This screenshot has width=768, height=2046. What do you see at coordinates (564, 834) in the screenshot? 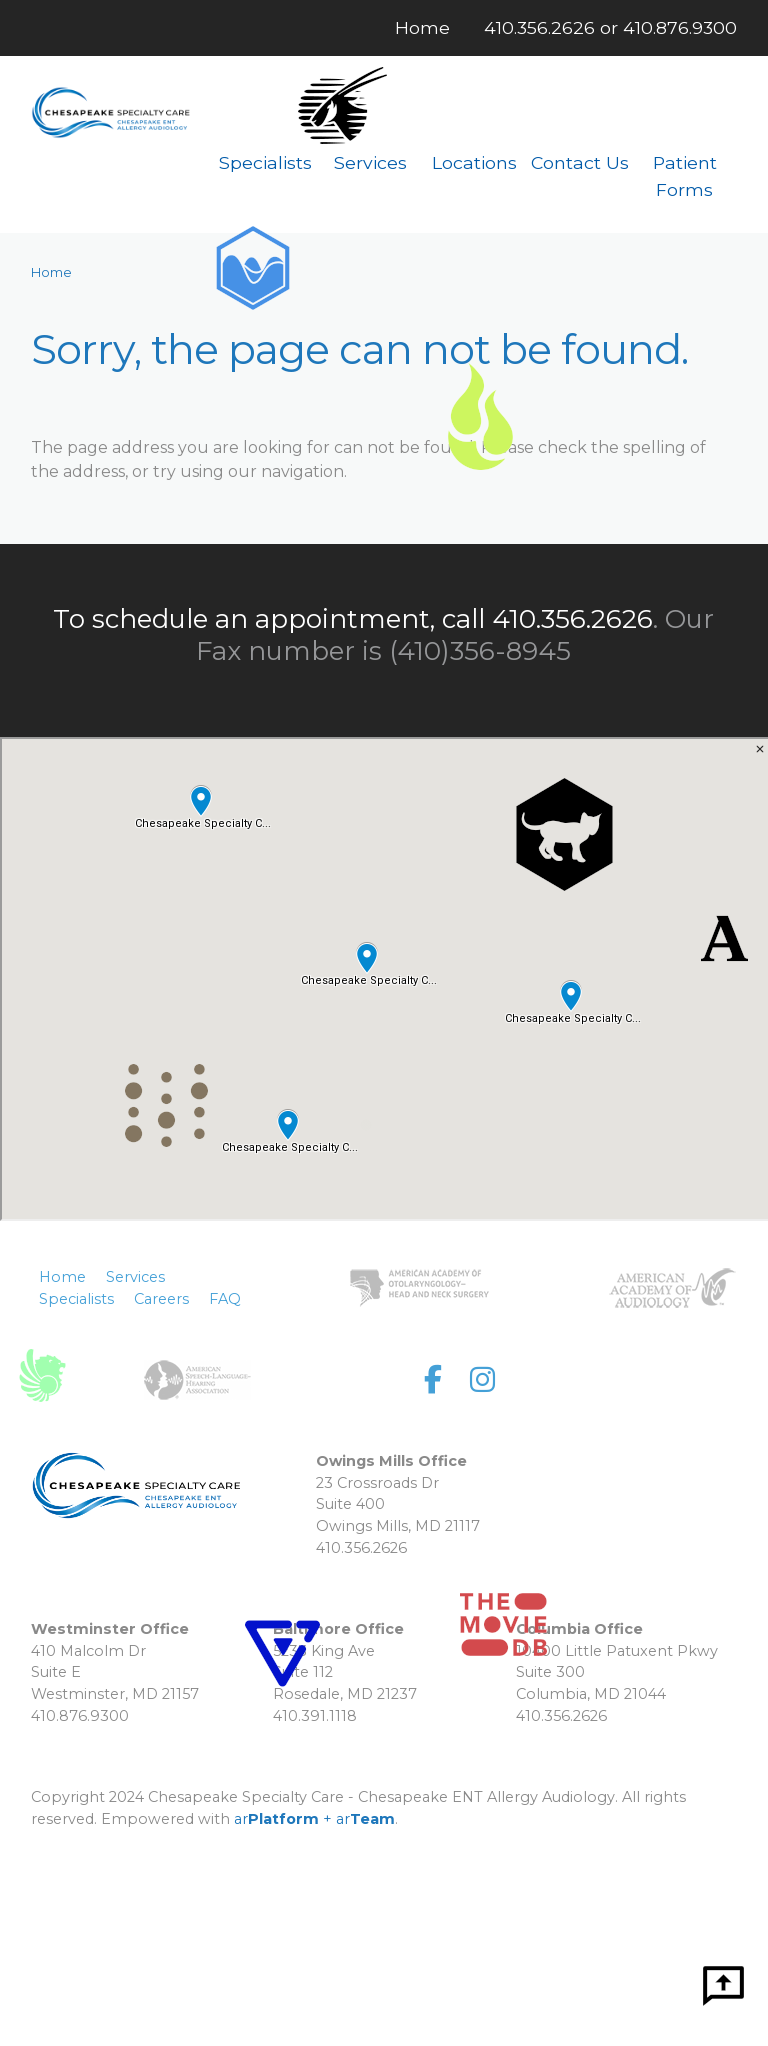
I see `open TiddlyWiki application` at bounding box center [564, 834].